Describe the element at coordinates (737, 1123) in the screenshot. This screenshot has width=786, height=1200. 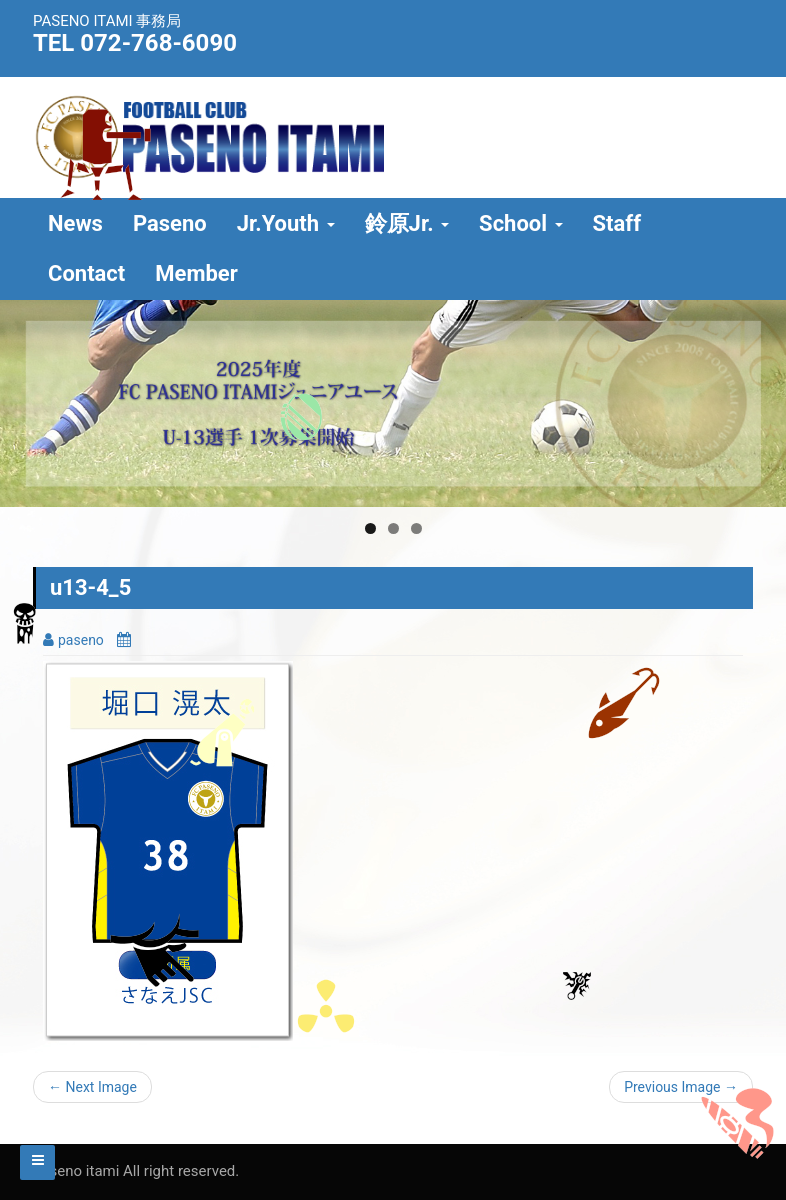
I see `indicates smoking area or smoking permitted` at that location.